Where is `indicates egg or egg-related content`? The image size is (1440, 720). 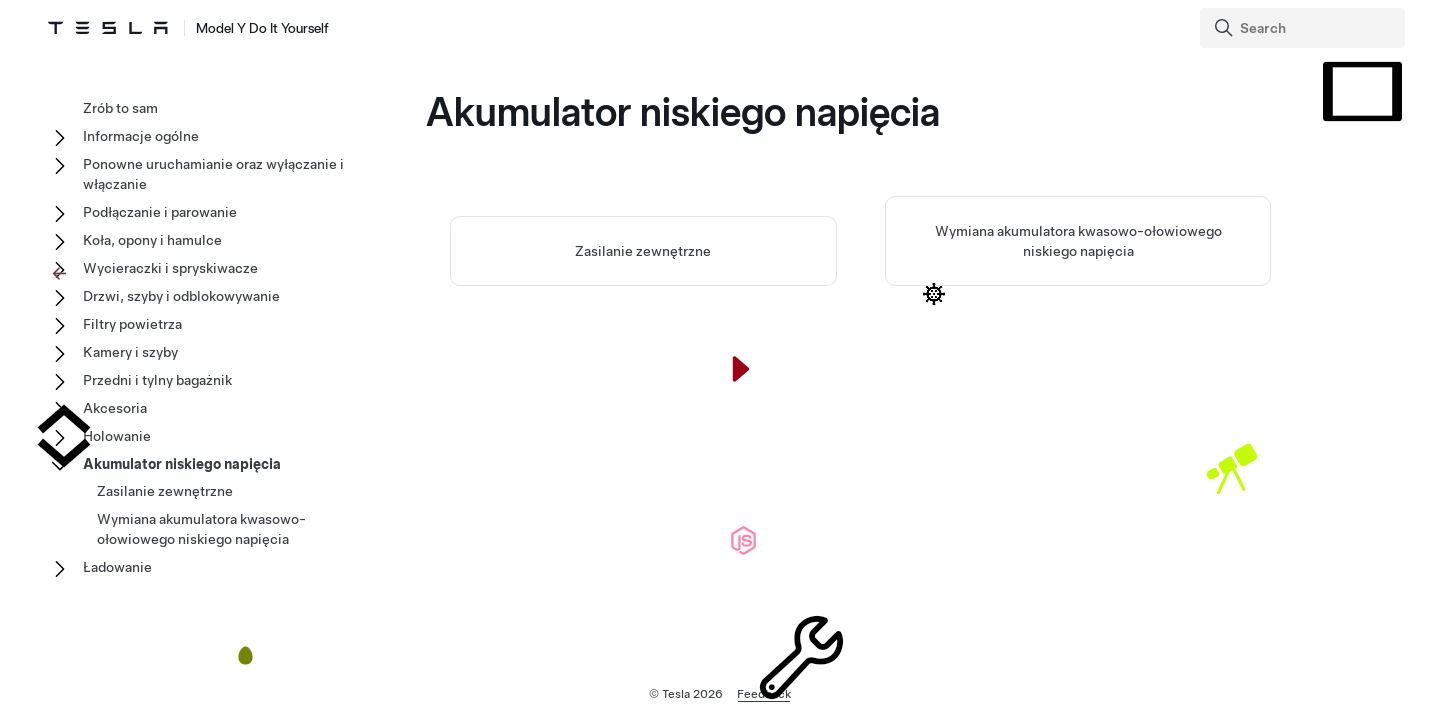
indicates egg or egg-related content is located at coordinates (245, 655).